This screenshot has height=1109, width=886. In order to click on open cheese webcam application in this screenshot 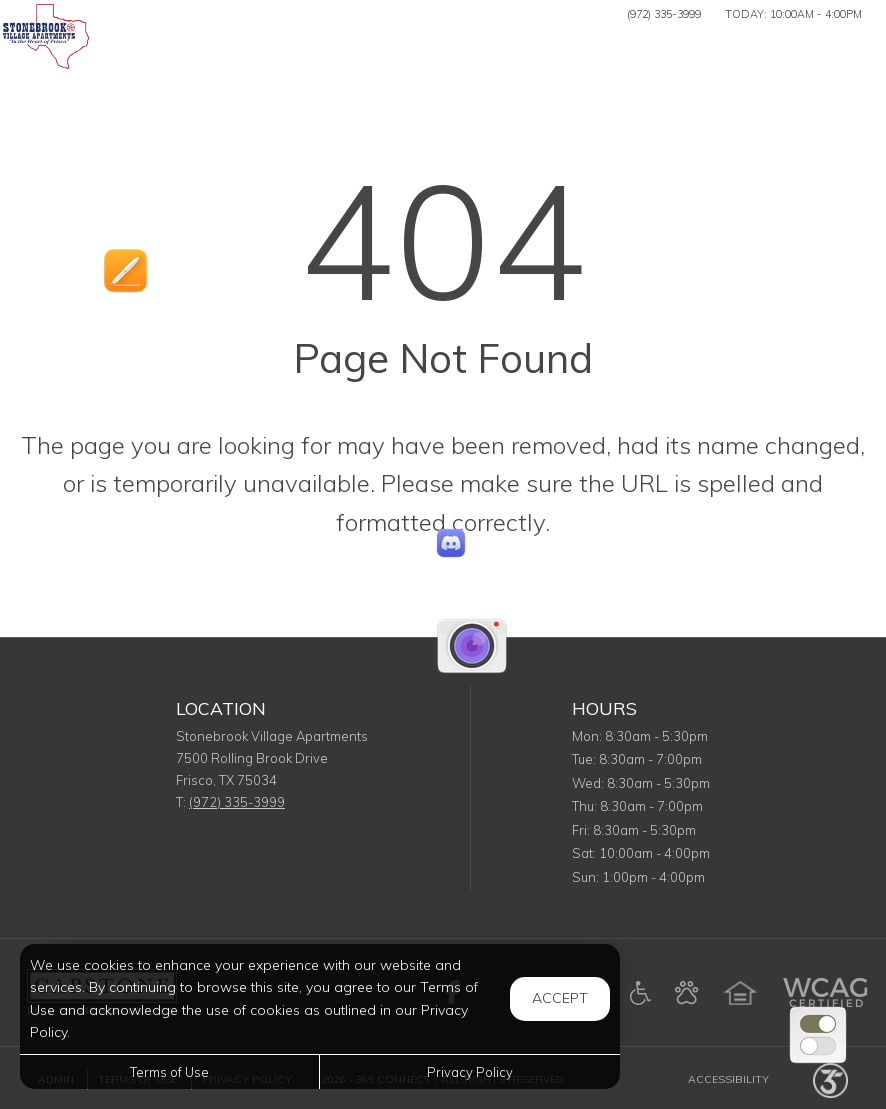, I will do `click(472, 646)`.